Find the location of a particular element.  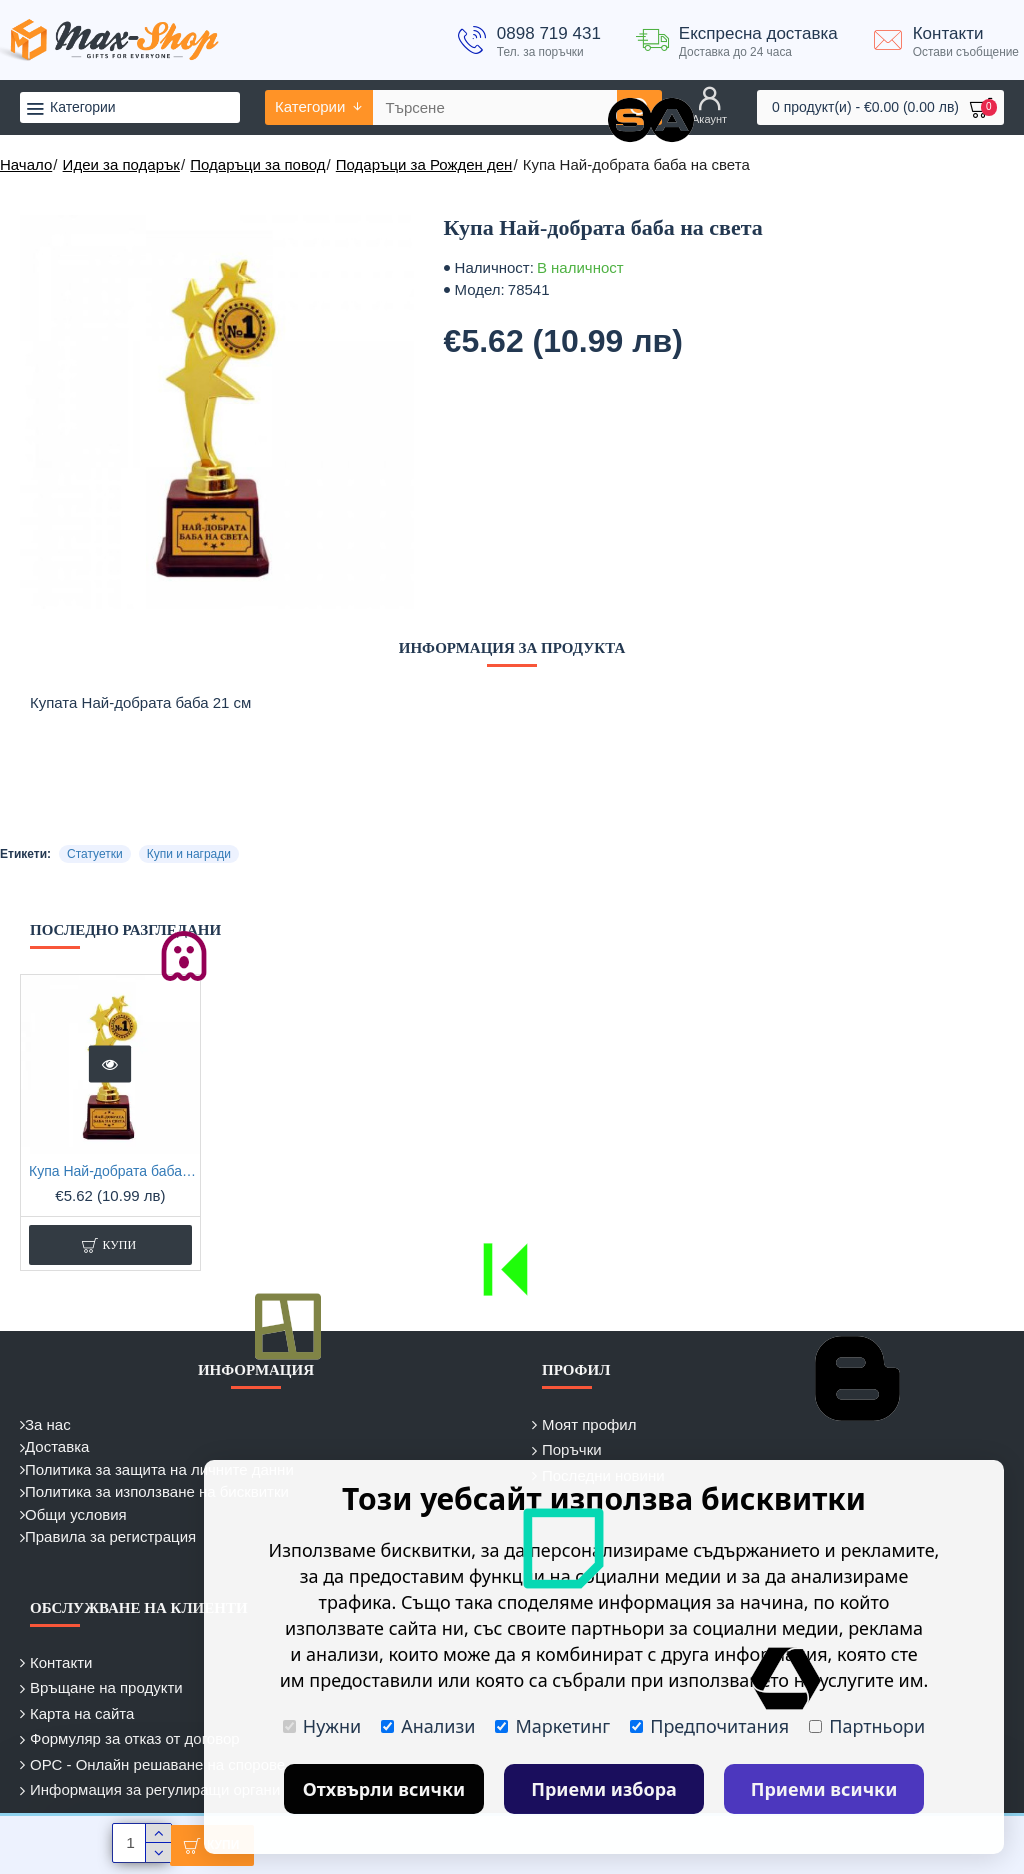

toggle ghost mode or anonymous browsing is located at coordinates (184, 956).